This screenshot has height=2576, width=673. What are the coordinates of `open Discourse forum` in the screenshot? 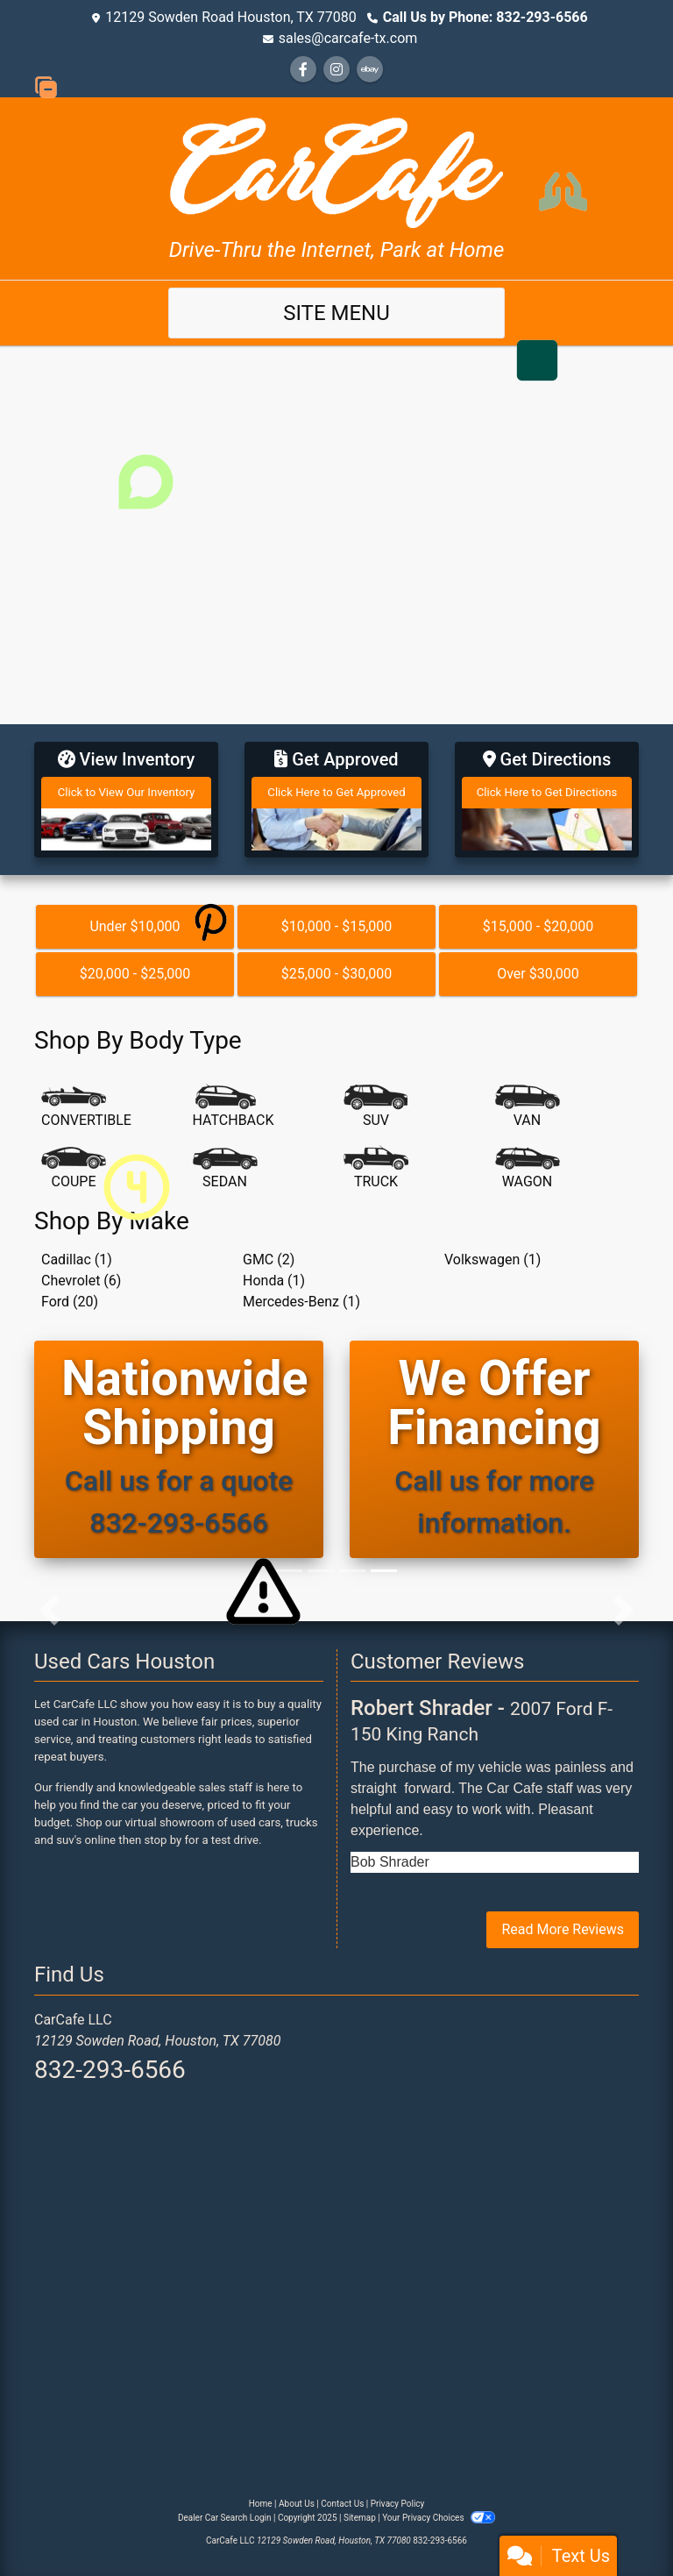 It's located at (145, 481).